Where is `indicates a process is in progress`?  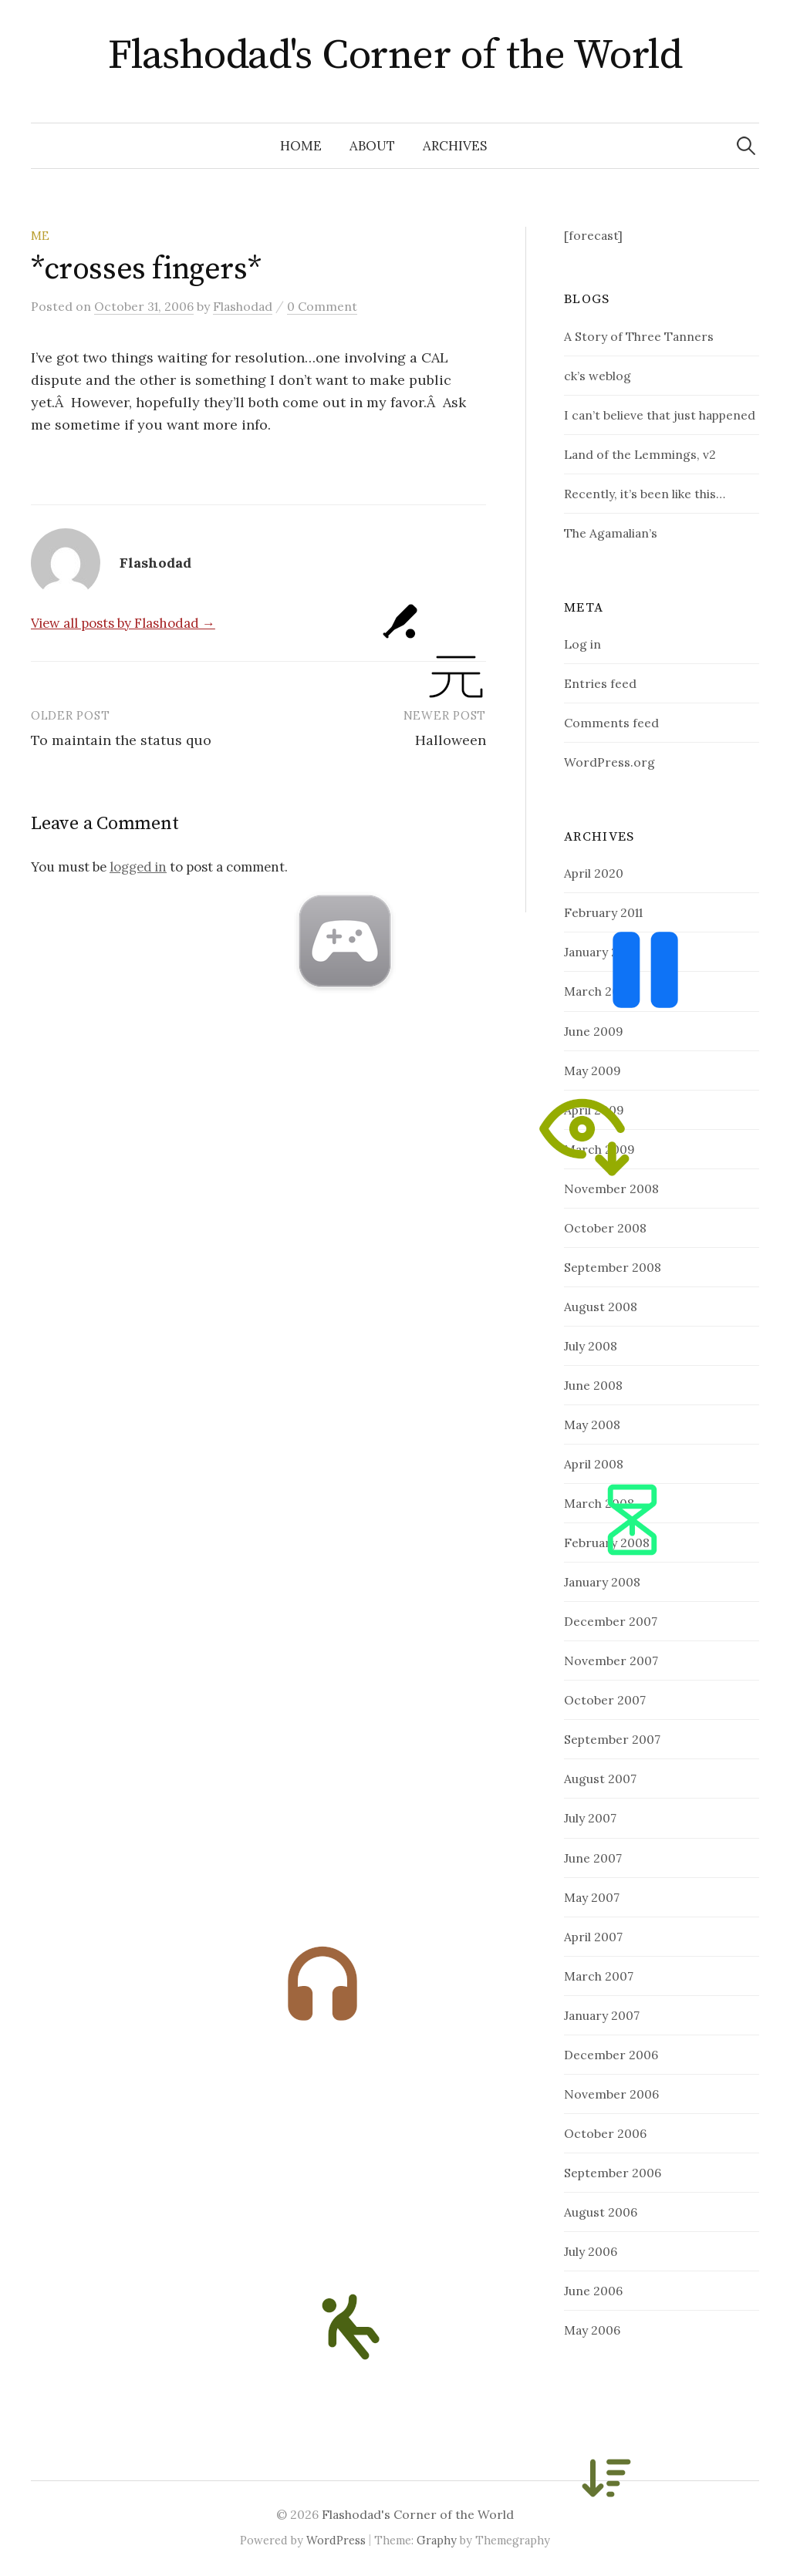 indicates a process is in progress is located at coordinates (632, 1519).